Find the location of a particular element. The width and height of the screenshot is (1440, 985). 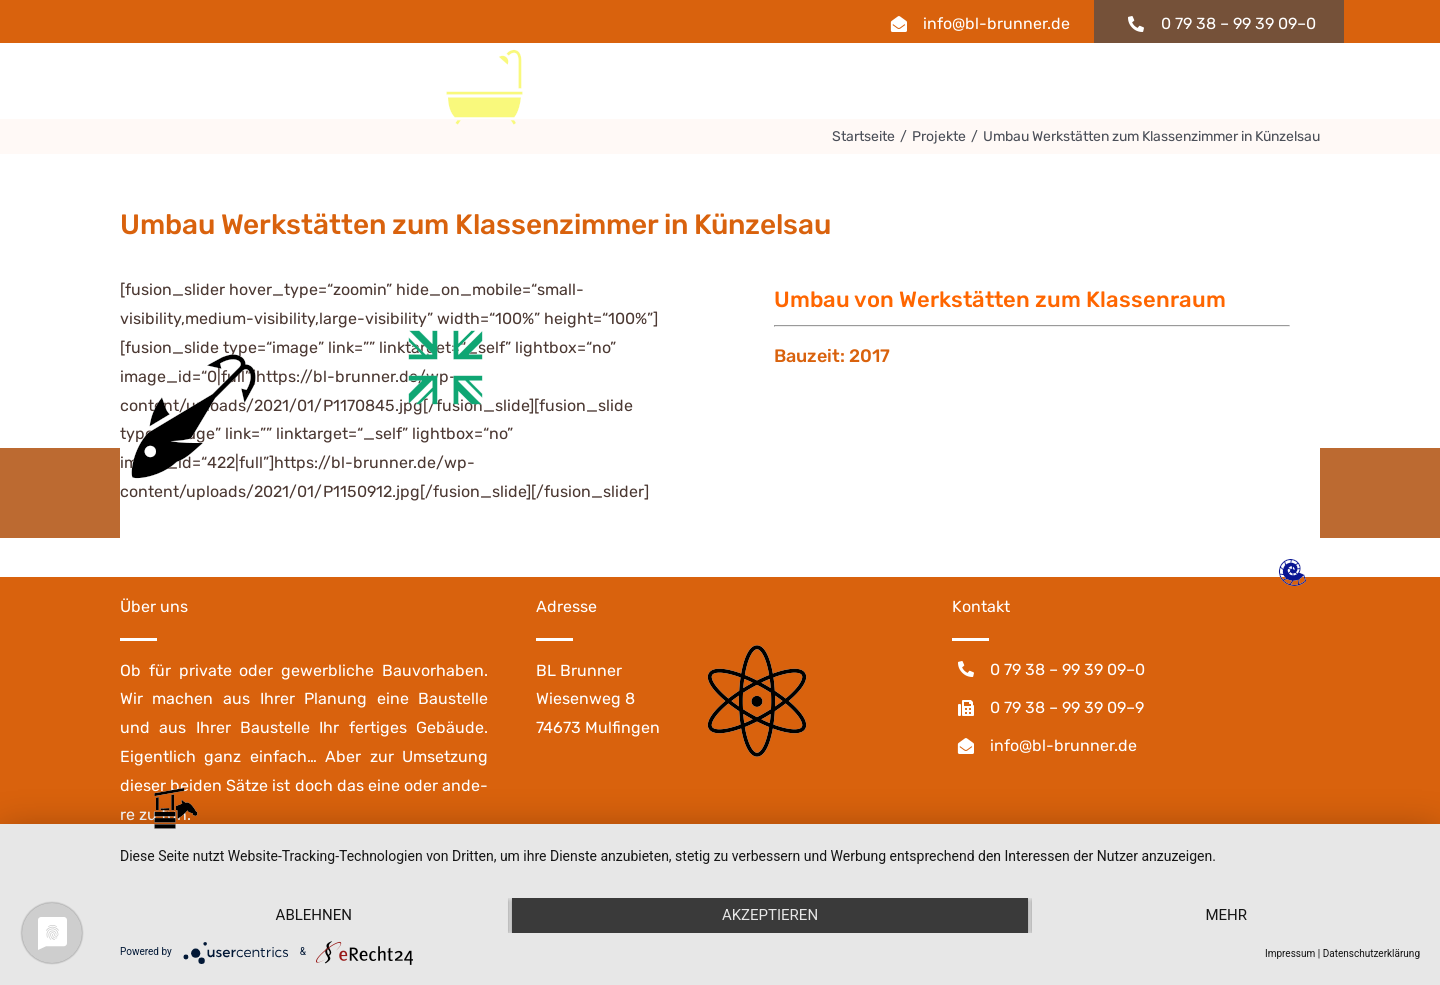

access fishing mini-game or activity is located at coordinates (194, 415).